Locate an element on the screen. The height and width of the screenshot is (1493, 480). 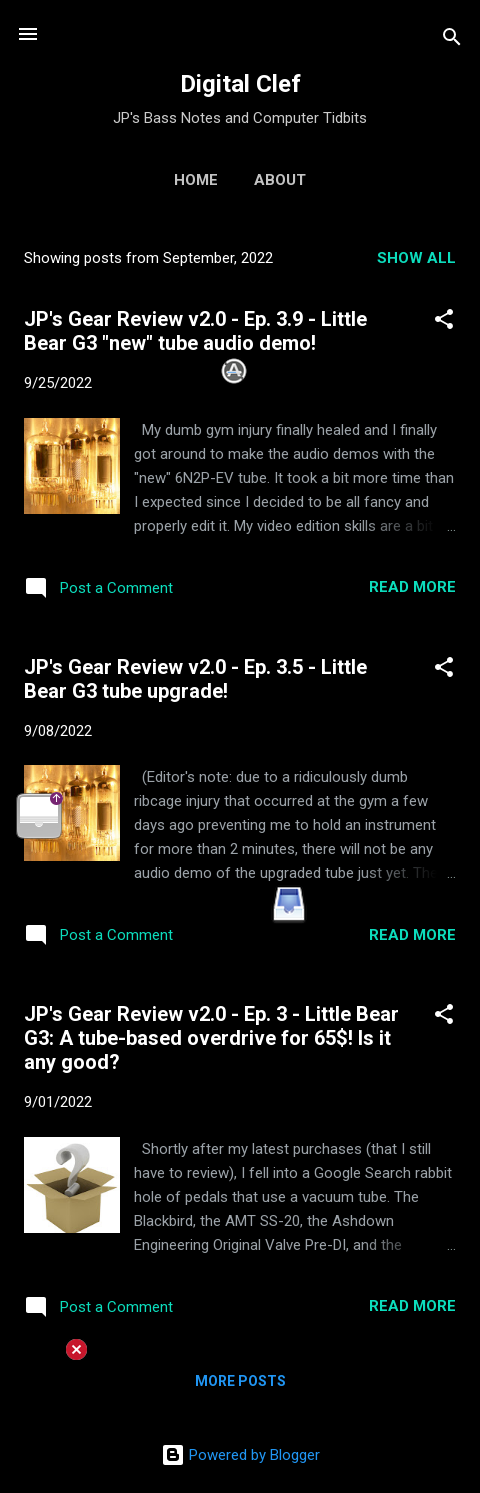
sync mail between outbox and inbox is located at coordinates (39, 816).